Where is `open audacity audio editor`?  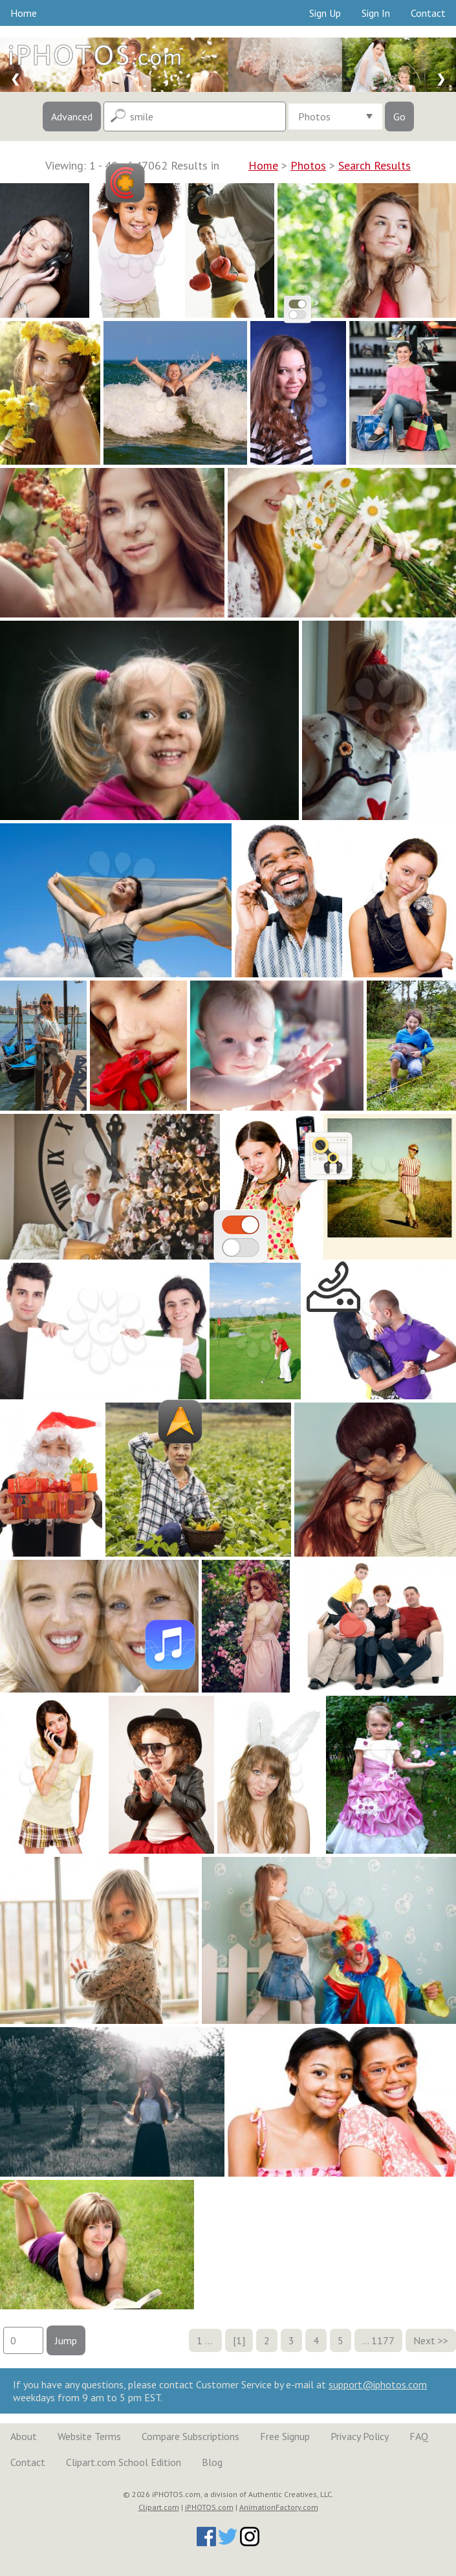
open audacity audio editor is located at coordinates (170, 1645).